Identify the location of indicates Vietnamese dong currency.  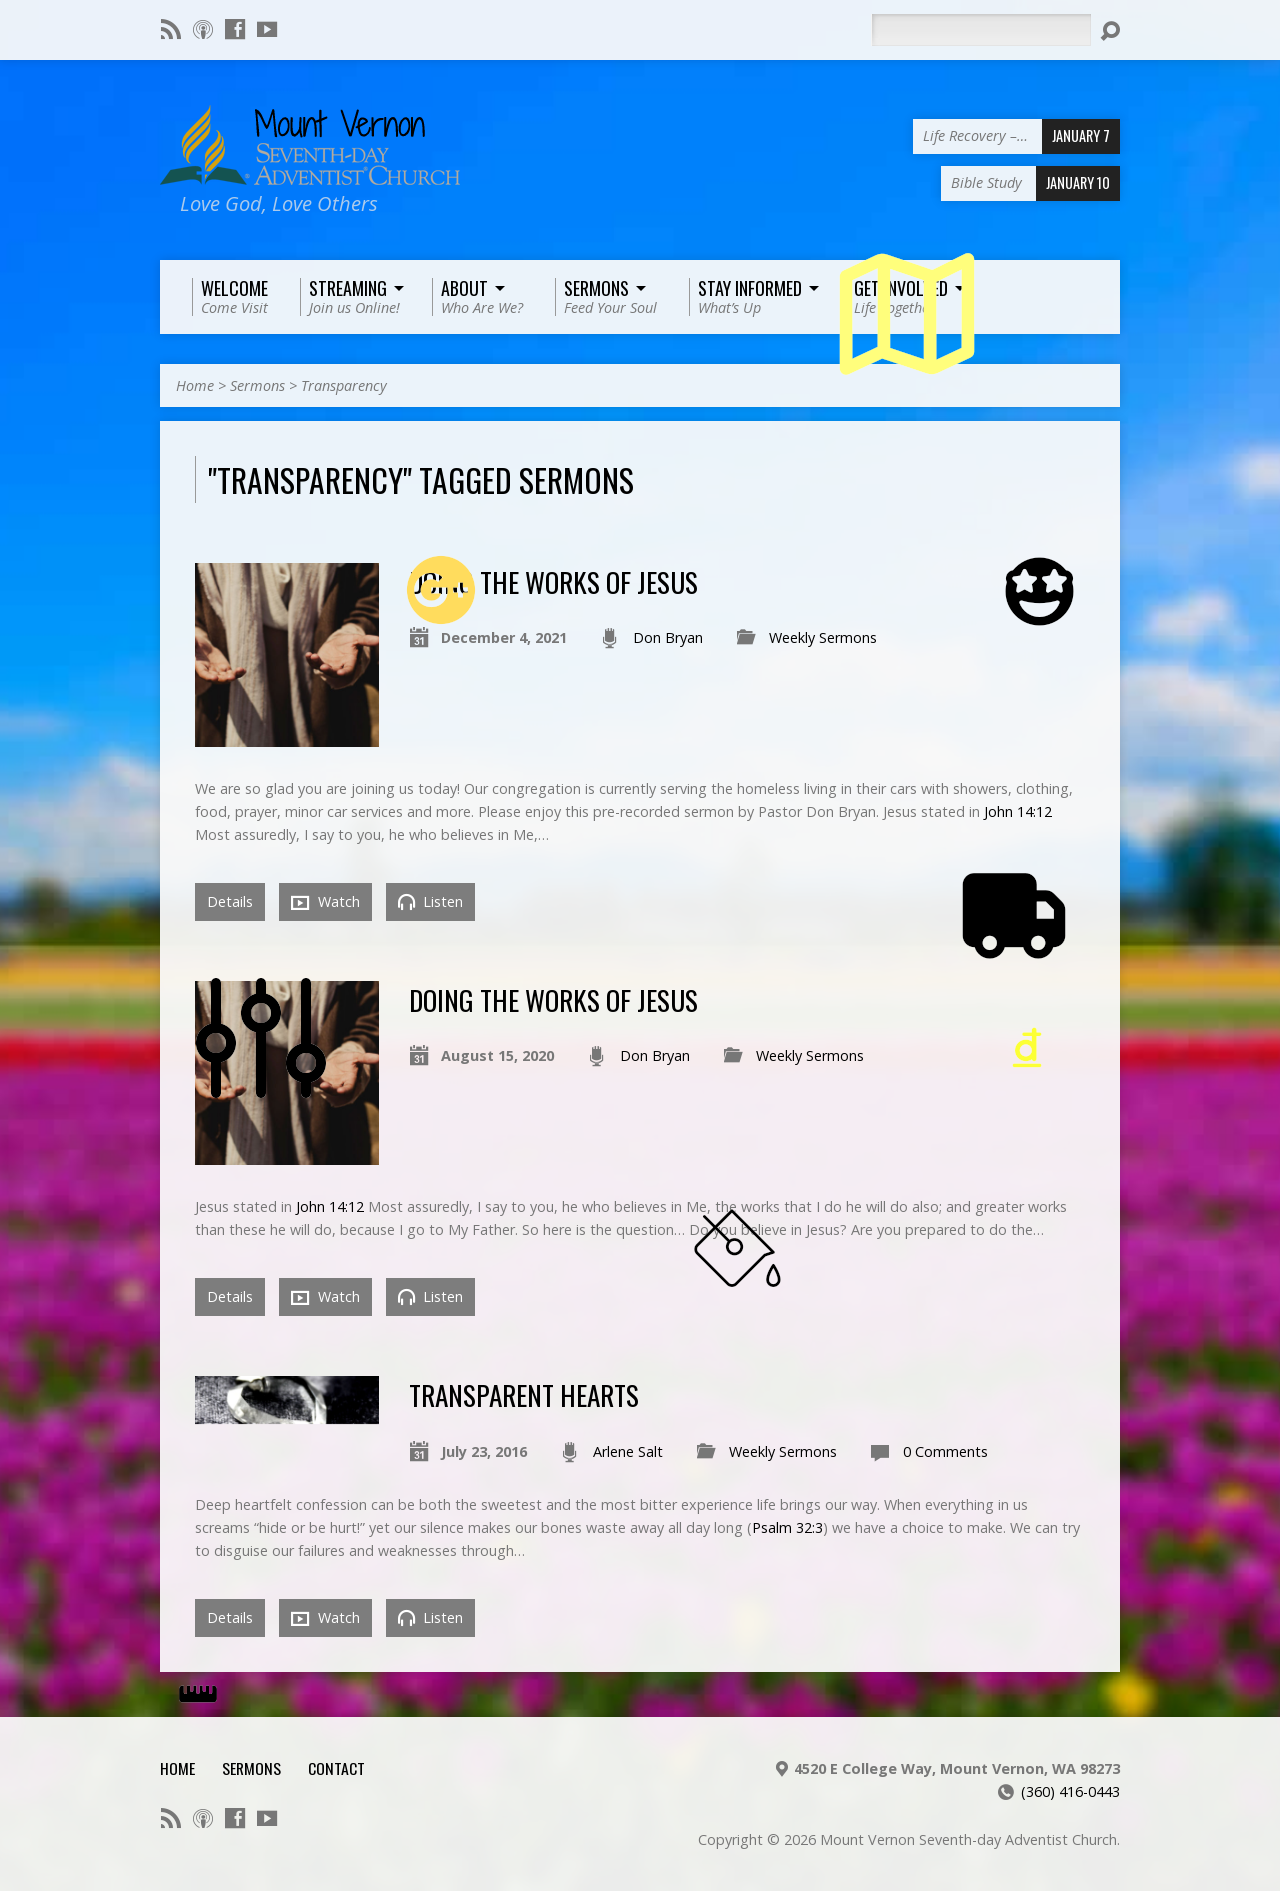
(1027, 1048).